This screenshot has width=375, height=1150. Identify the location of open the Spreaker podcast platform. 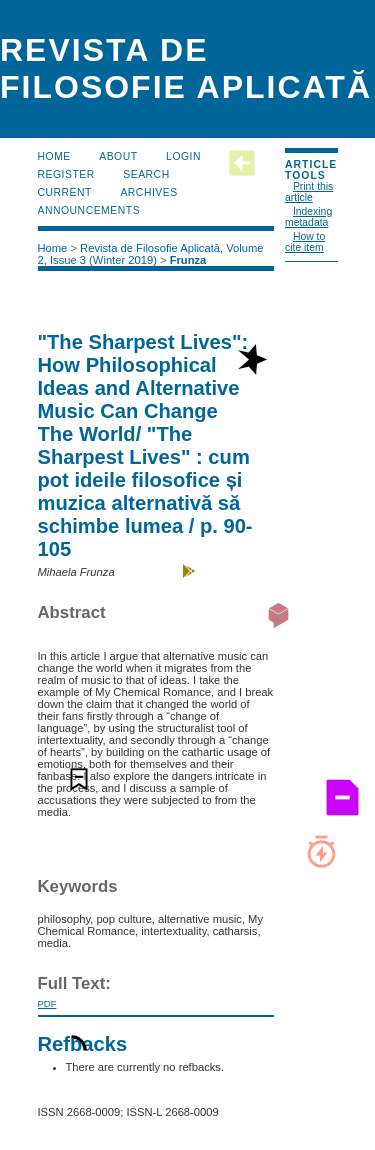
(252, 359).